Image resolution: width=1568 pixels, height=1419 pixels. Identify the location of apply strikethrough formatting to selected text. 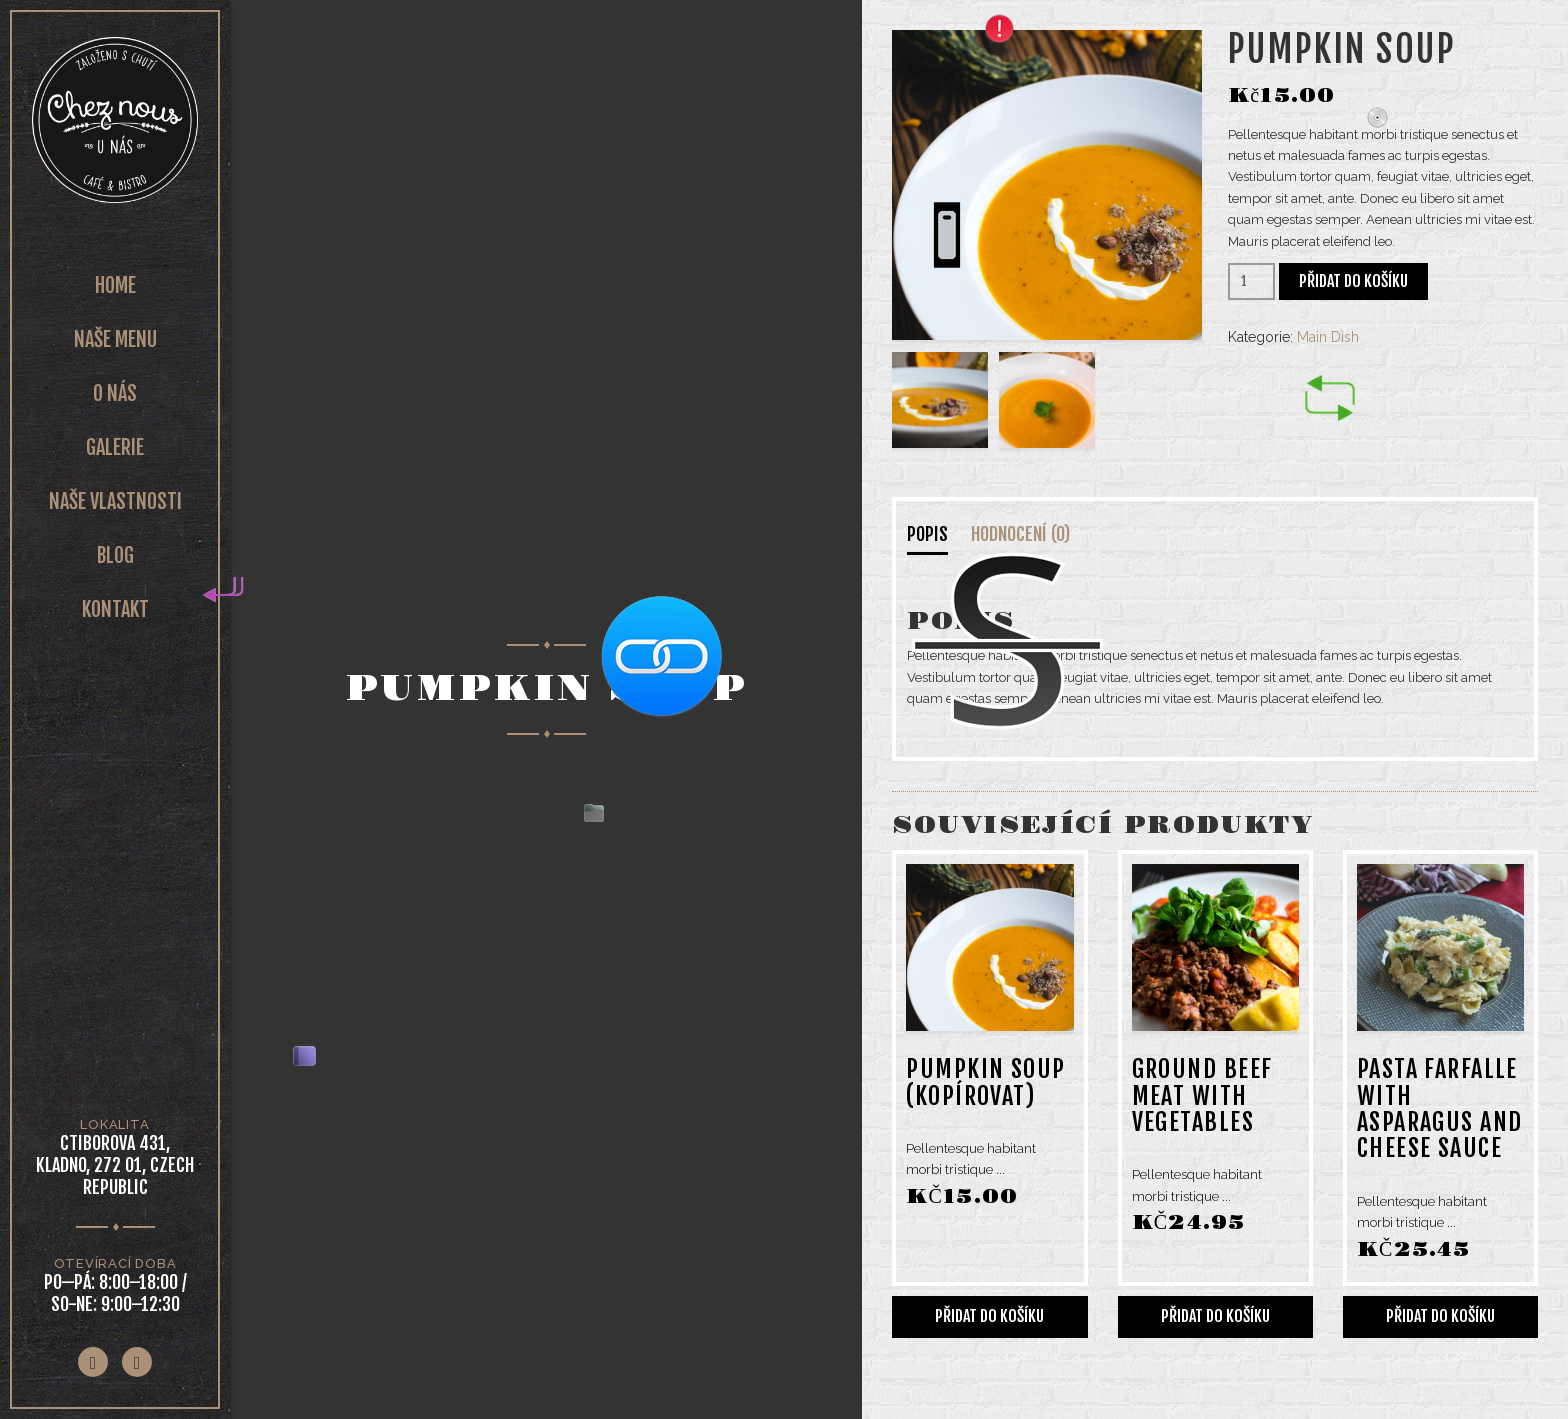
(1007, 645).